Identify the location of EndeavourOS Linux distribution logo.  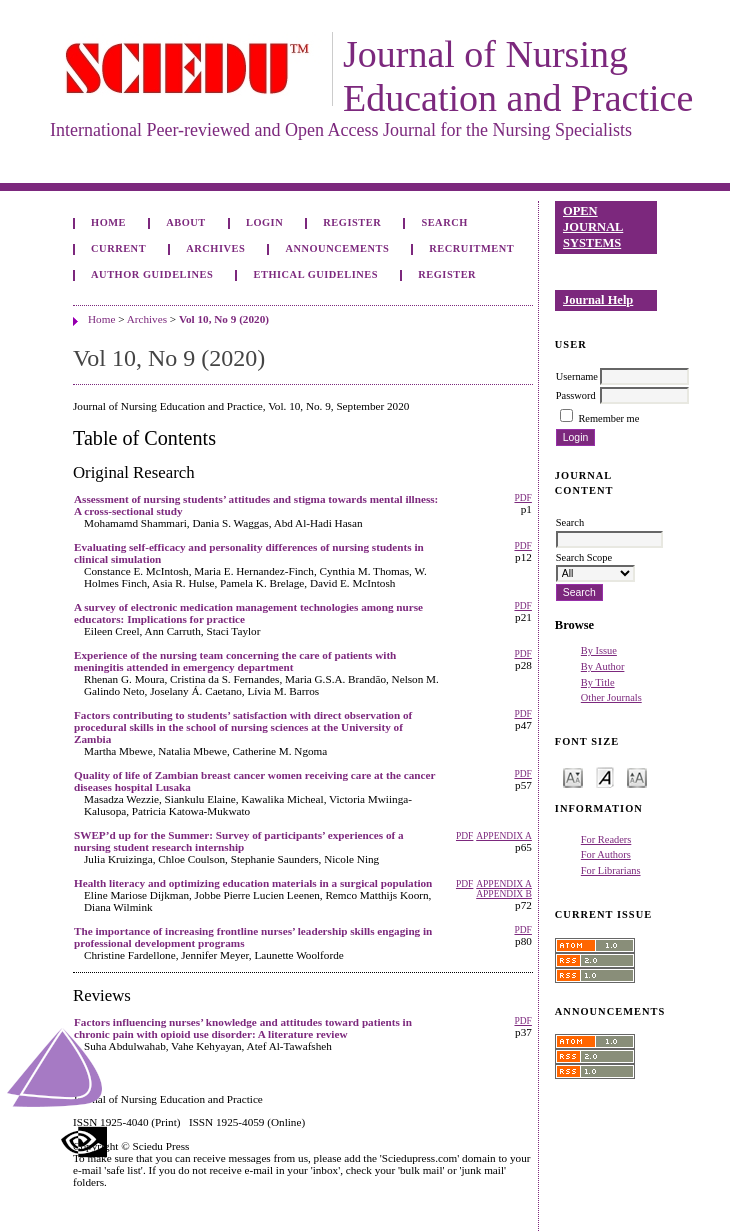
(54, 1067).